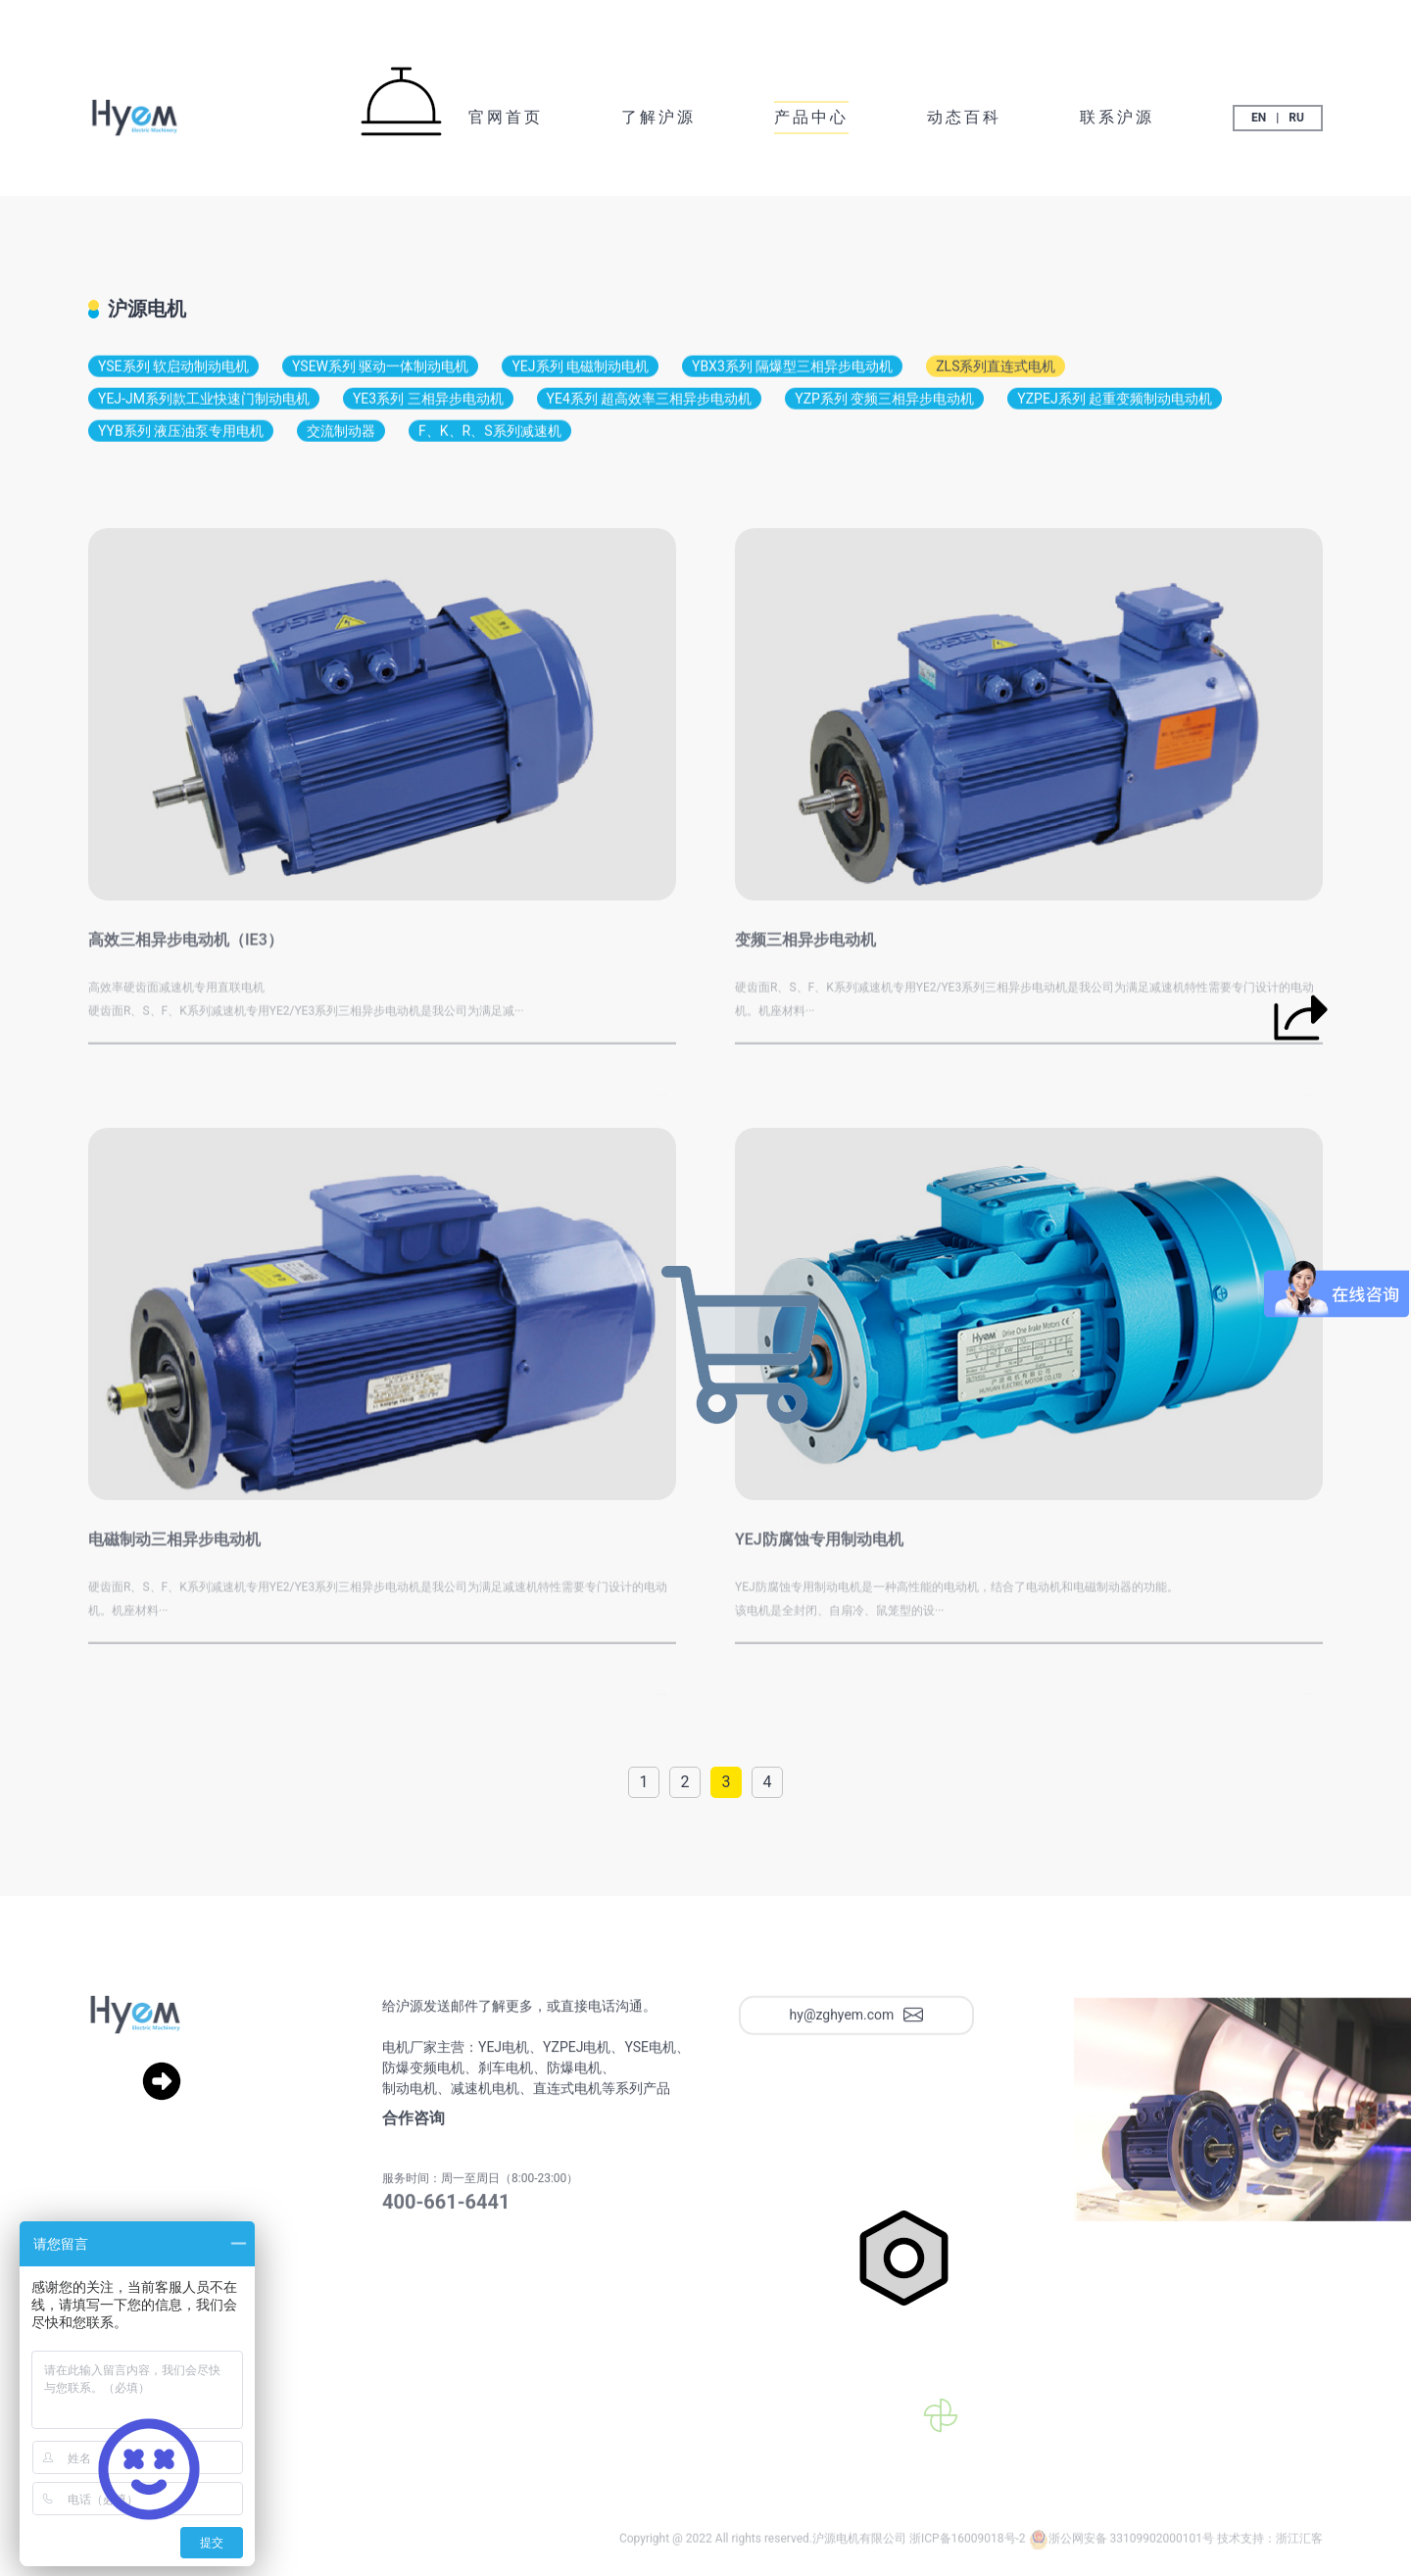 The height and width of the screenshot is (2576, 1411). I want to click on indicates a dizzy or dazed state, so click(149, 2469).